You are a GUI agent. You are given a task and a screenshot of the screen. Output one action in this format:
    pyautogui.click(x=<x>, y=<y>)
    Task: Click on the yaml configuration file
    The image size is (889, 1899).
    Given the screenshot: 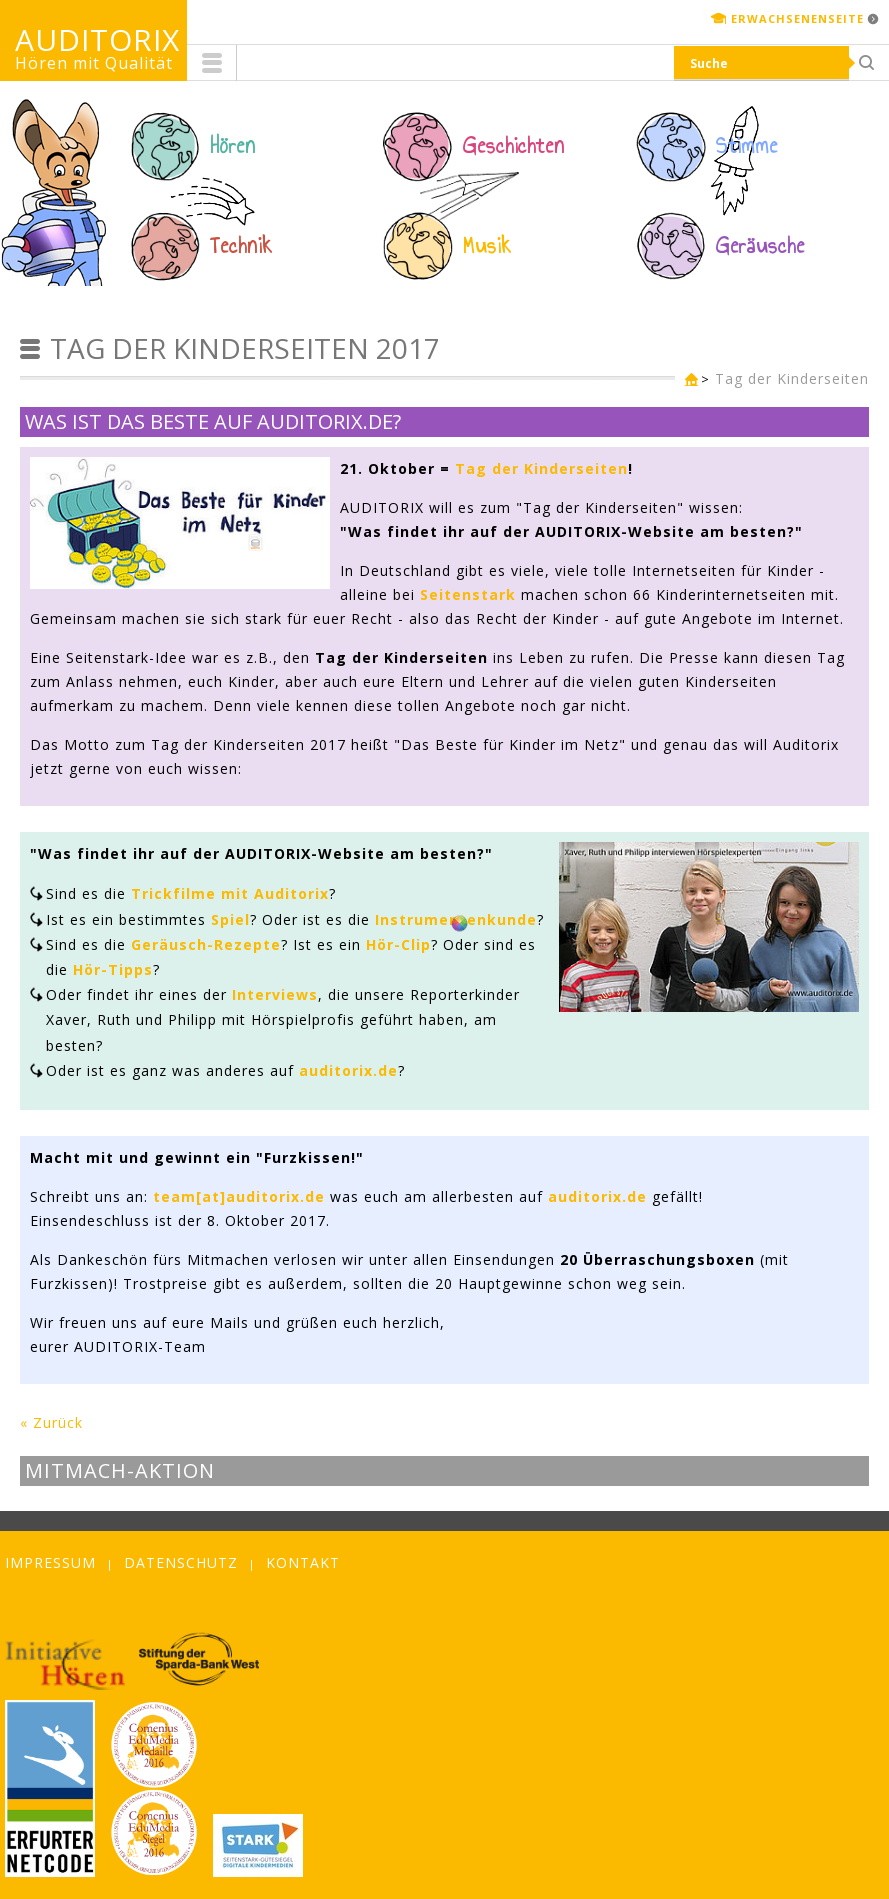 What is the action you would take?
    pyautogui.click(x=255, y=542)
    